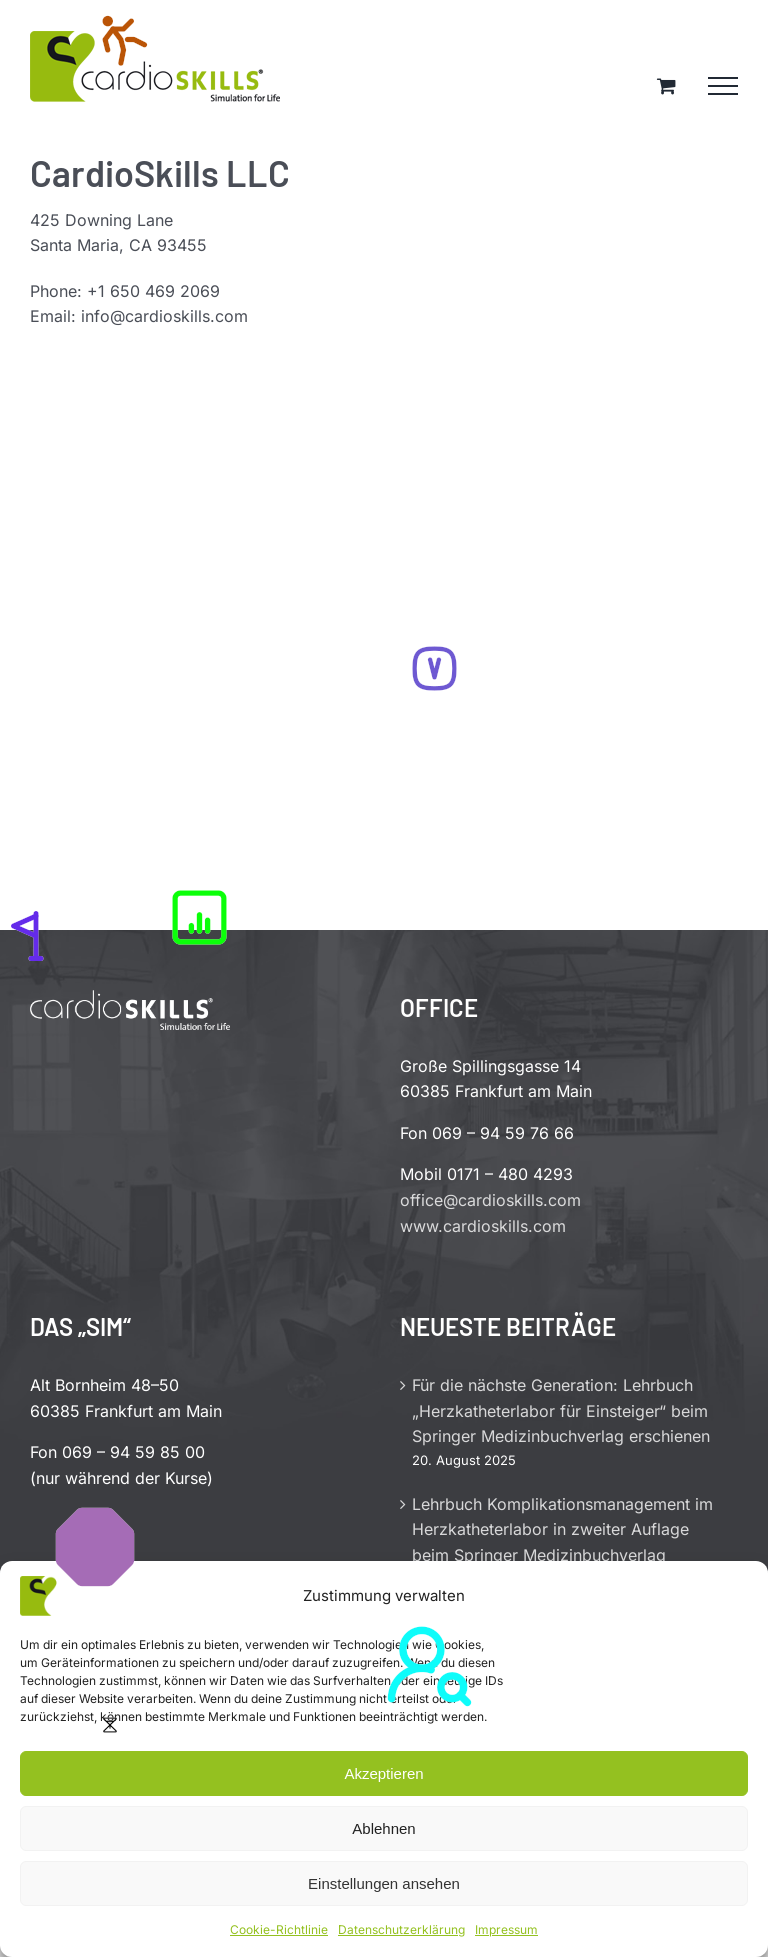  What do you see at coordinates (199, 917) in the screenshot?
I see `align content to bottom center` at bounding box center [199, 917].